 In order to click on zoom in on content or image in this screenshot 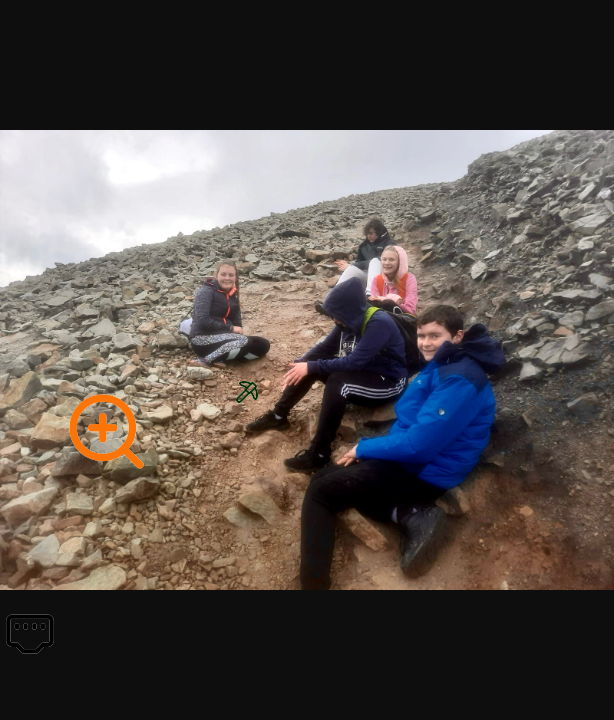, I will do `click(106, 431)`.